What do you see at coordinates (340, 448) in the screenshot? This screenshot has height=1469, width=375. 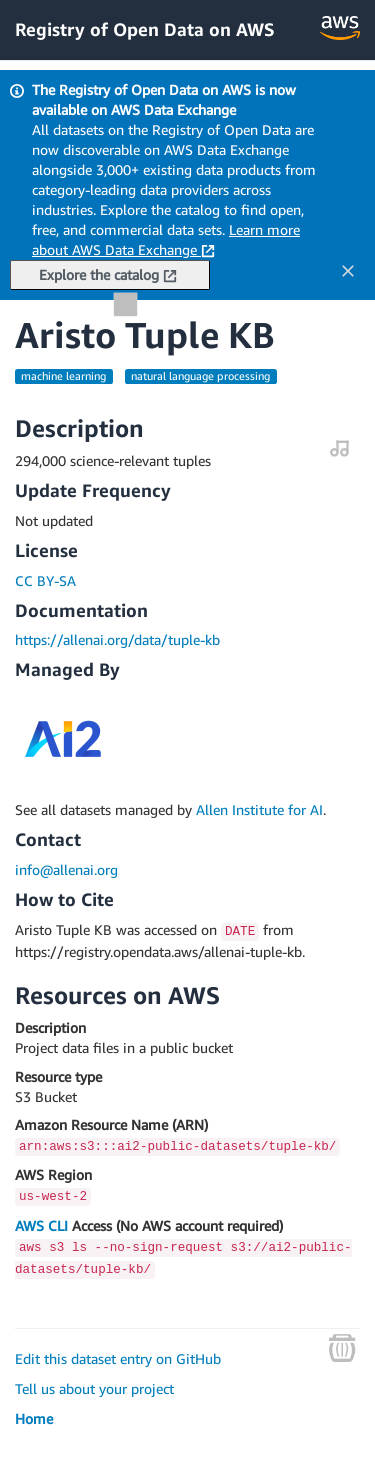 I see `access music library or audio files` at bounding box center [340, 448].